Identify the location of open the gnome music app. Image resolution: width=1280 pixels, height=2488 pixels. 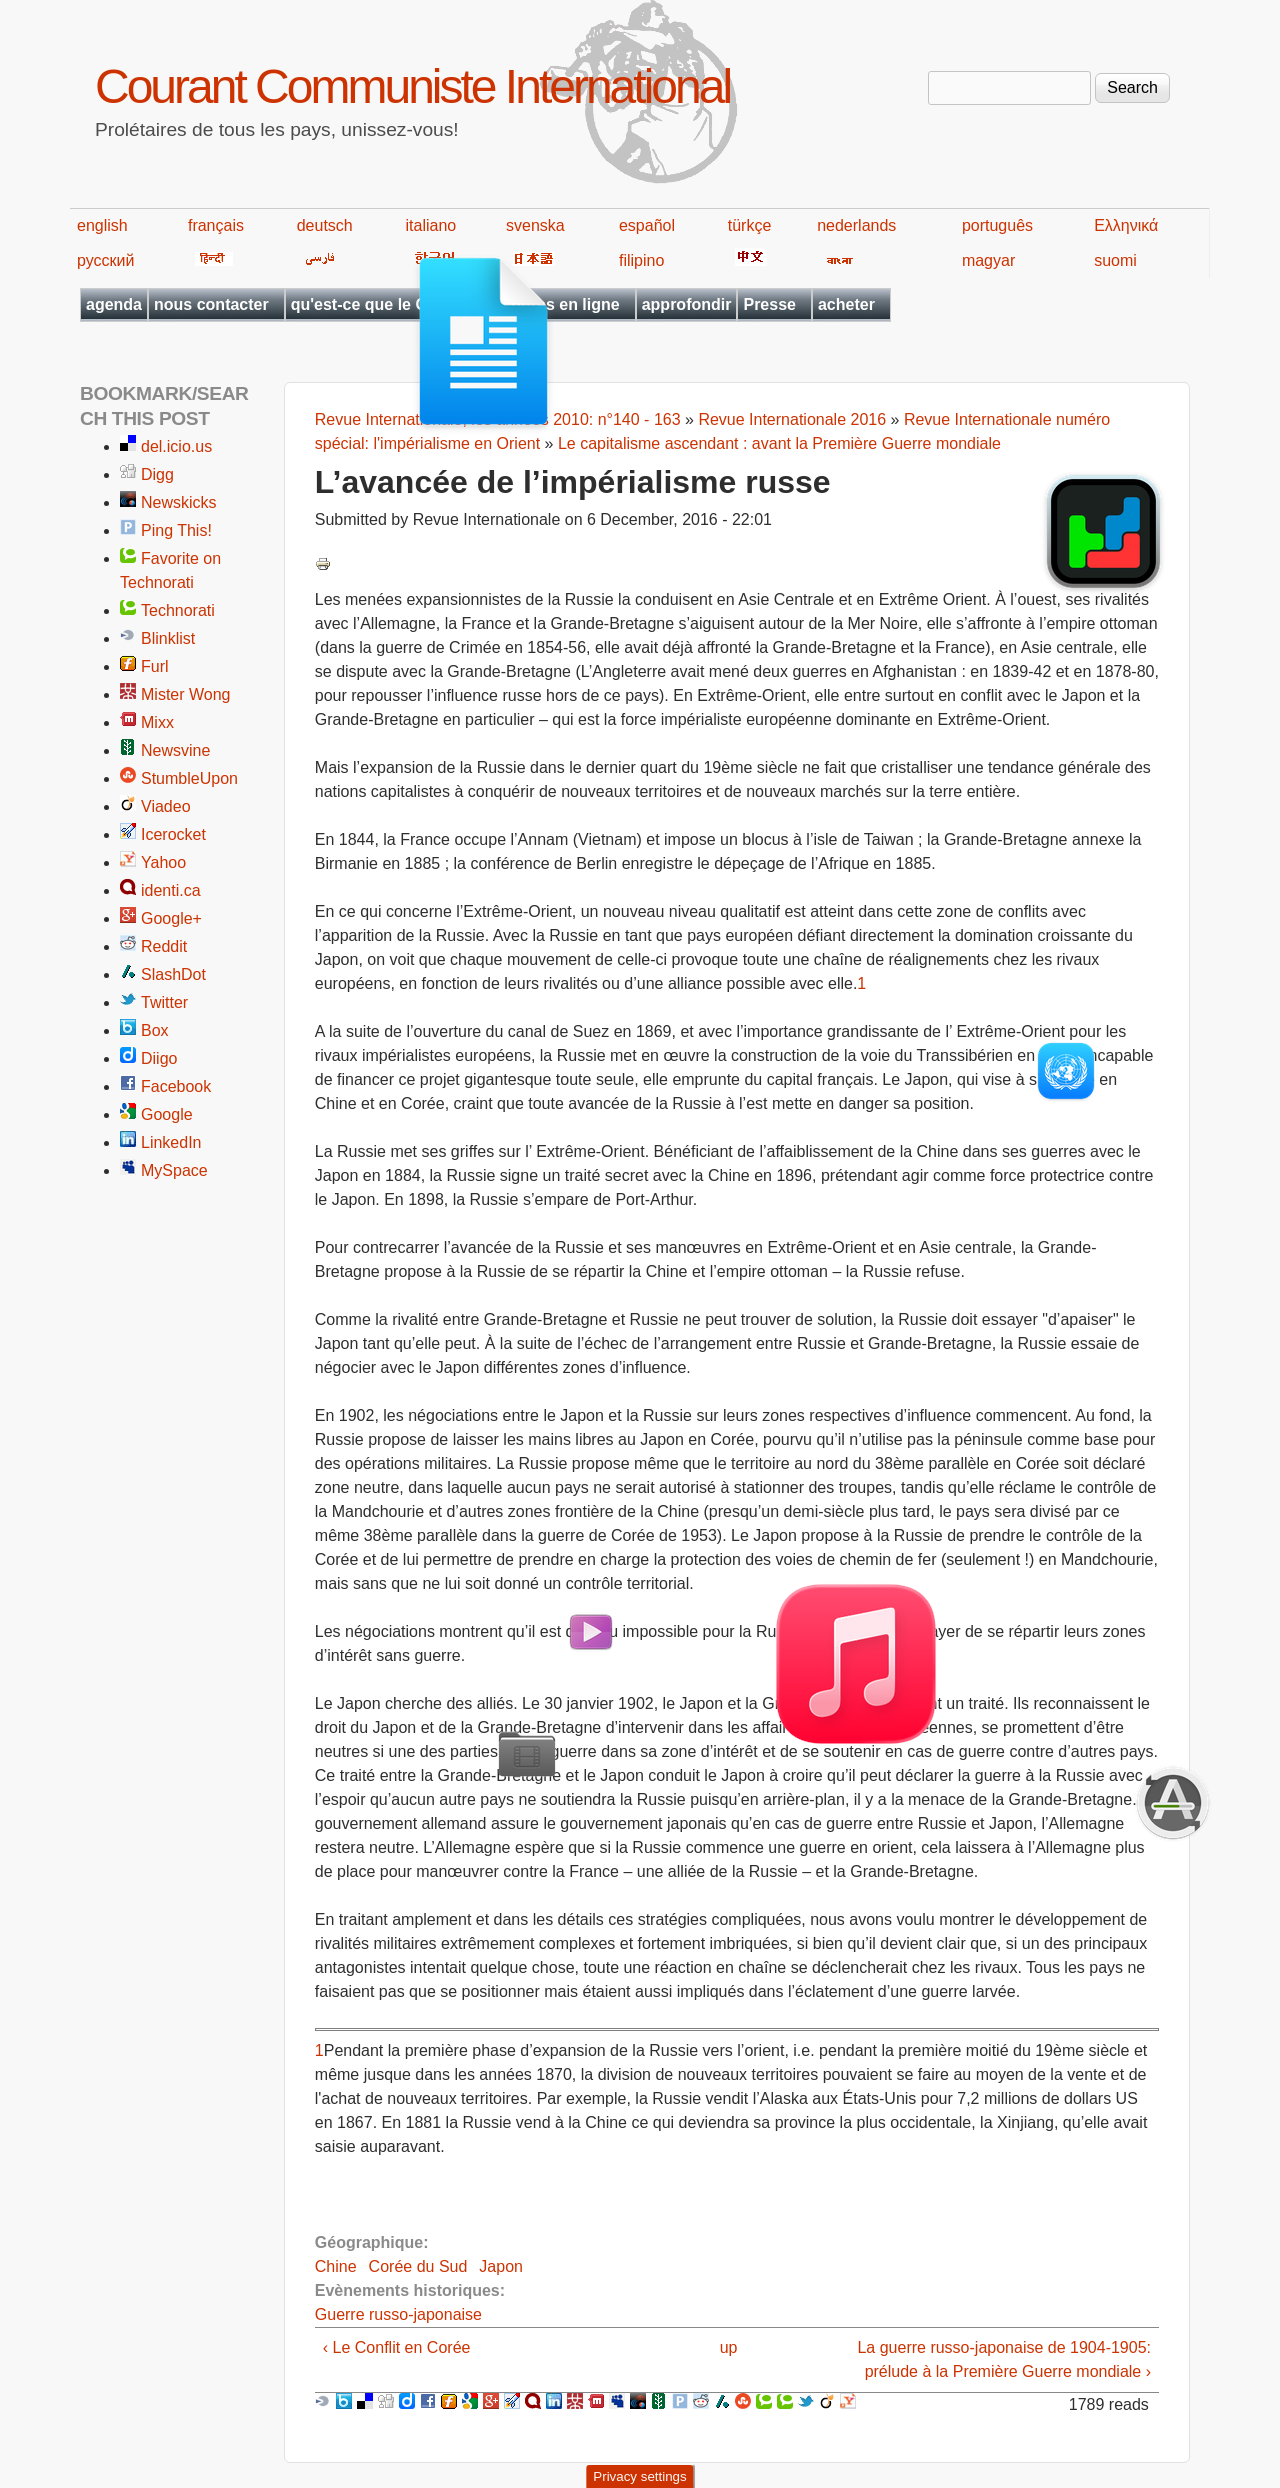
(856, 1664).